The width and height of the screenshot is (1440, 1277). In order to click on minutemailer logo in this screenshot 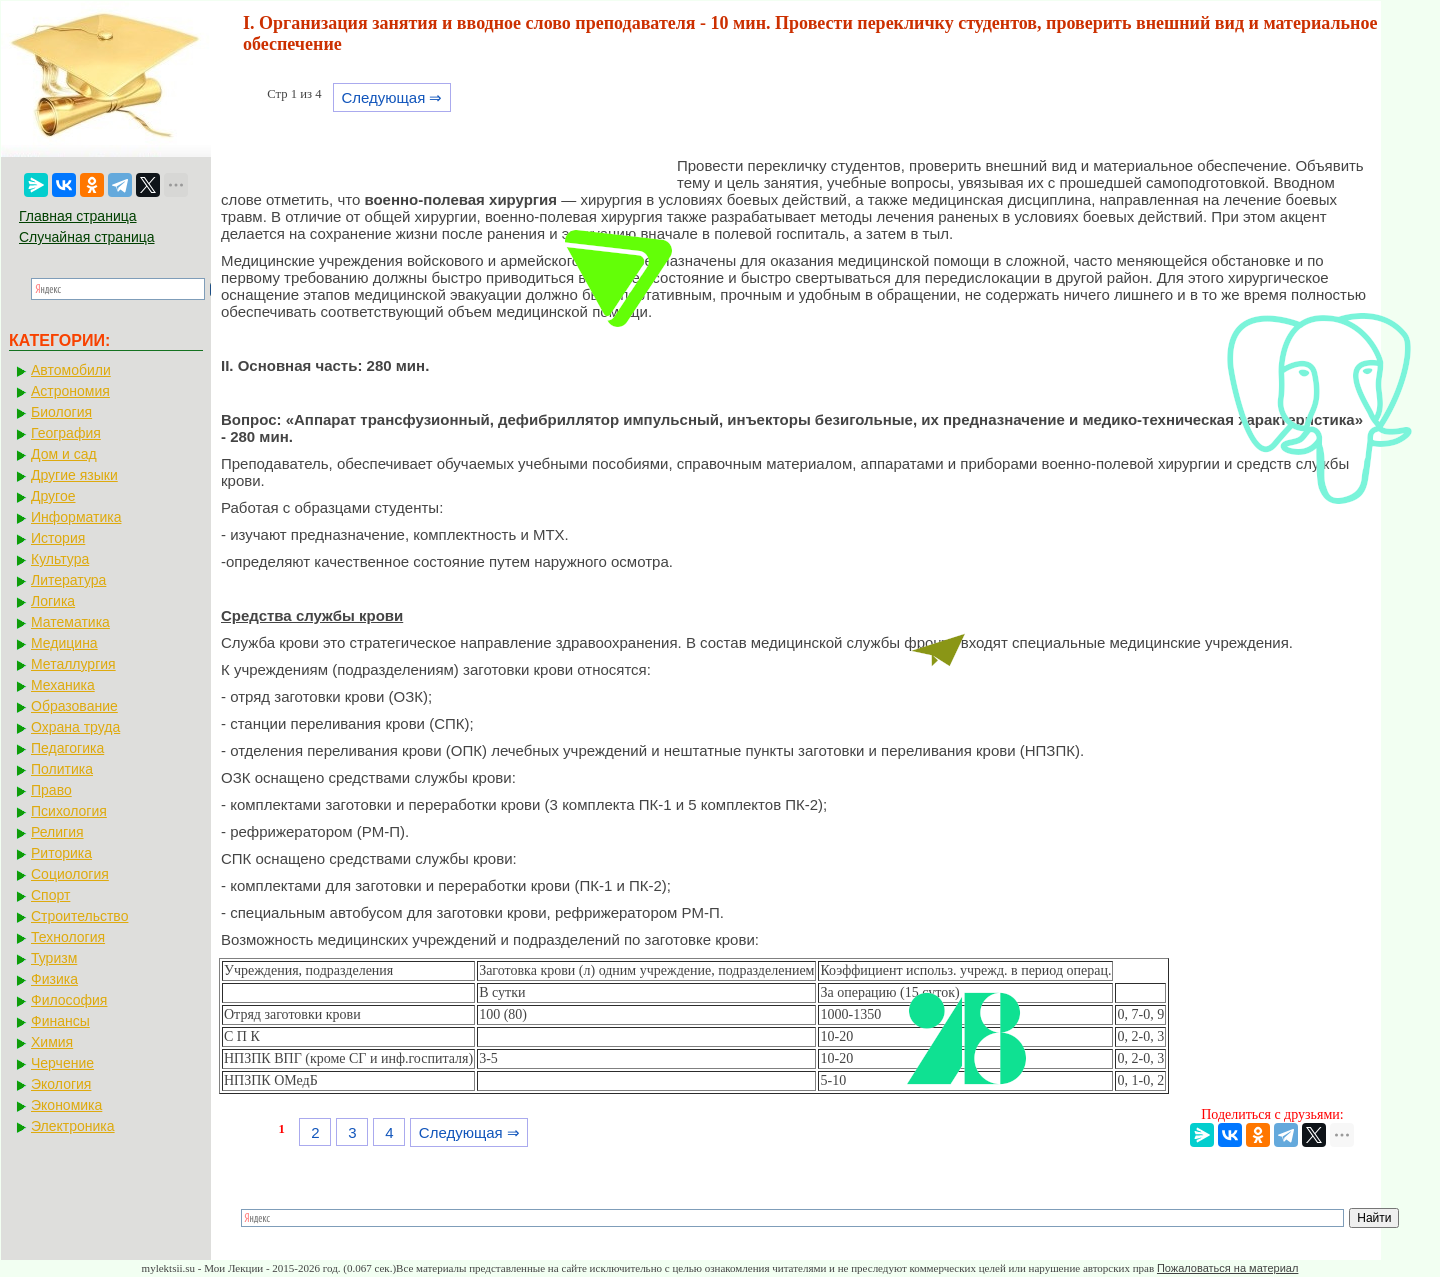, I will do `click(938, 650)`.